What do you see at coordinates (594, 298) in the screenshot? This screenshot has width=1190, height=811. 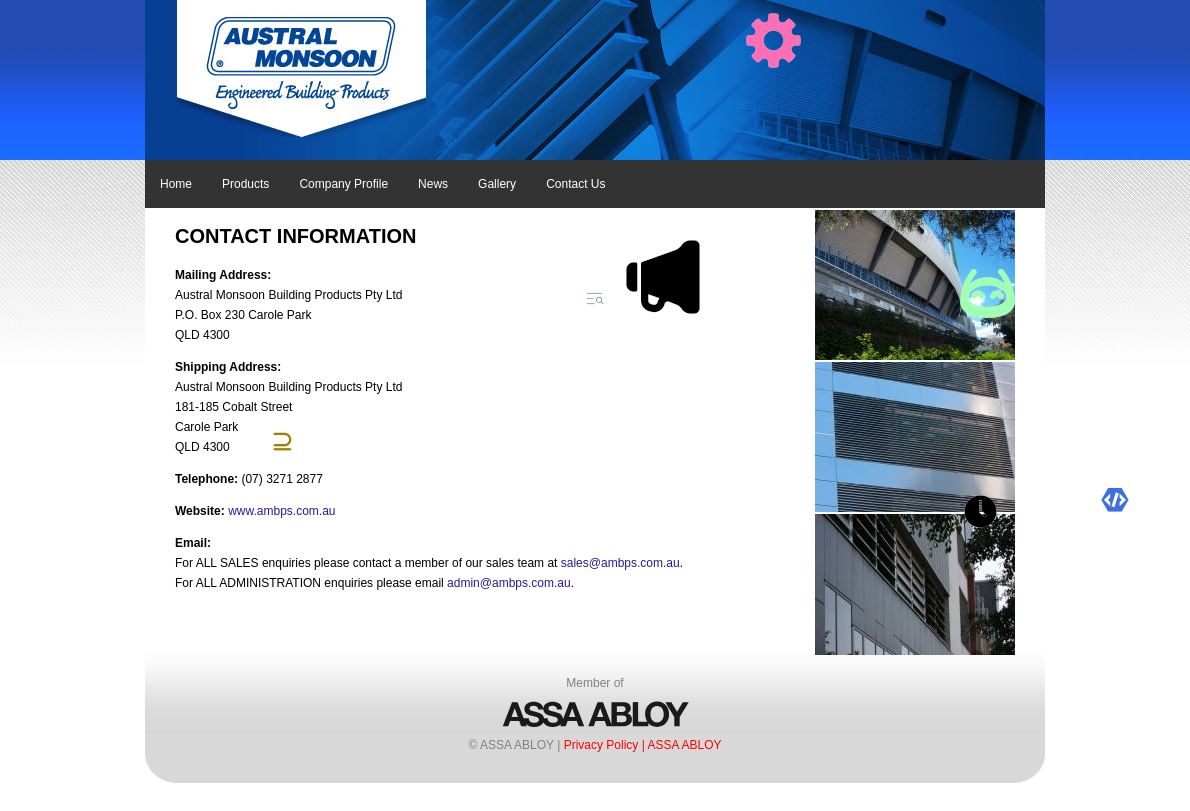 I see `search within a list or document` at bounding box center [594, 298].